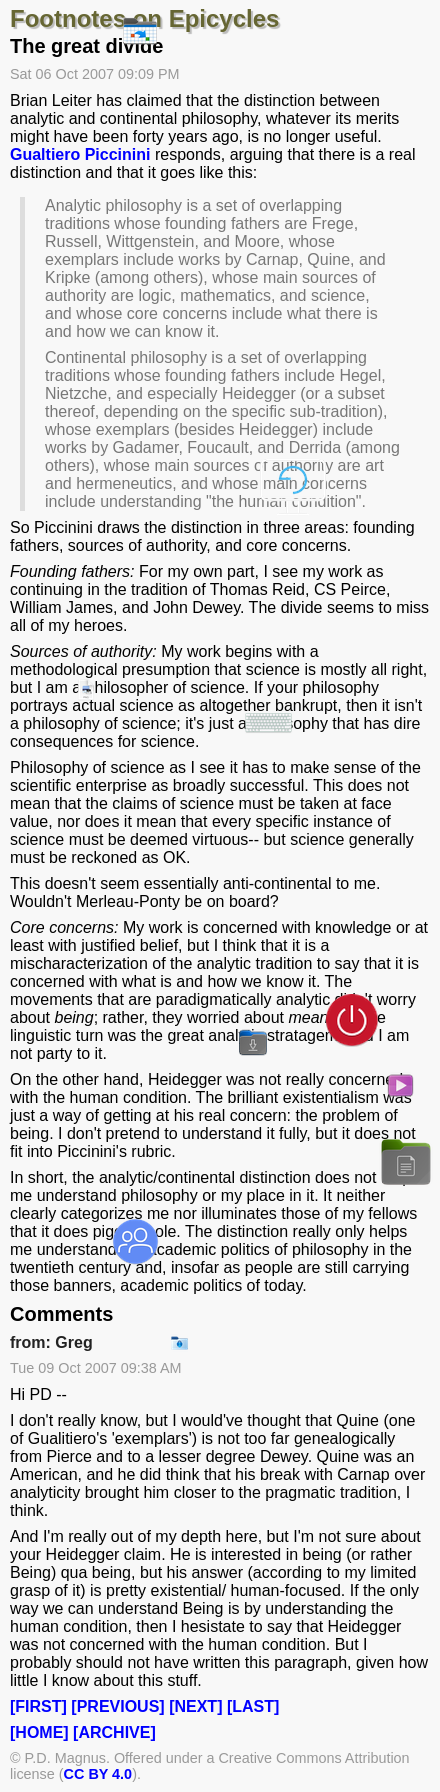 The image size is (440, 1792). Describe the element at coordinates (268, 722) in the screenshot. I see `connect a bluetooth keyboard` at that location.